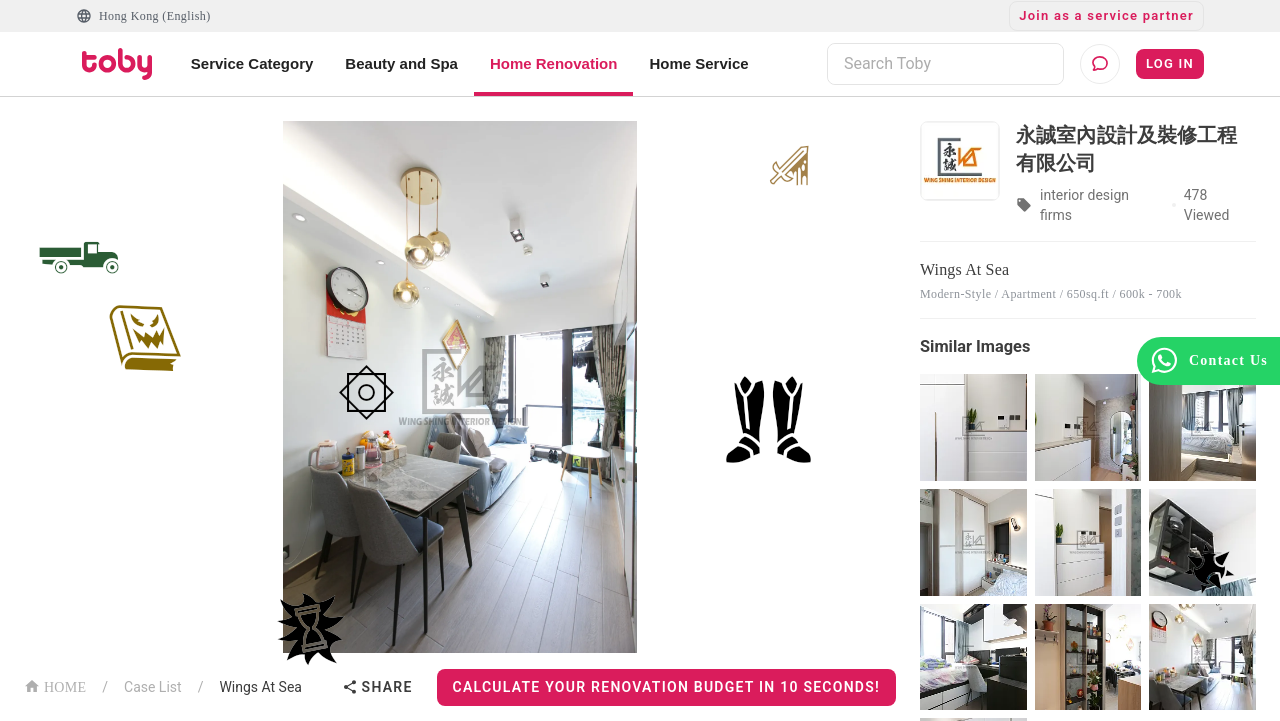 The width and height of the screenshot is (1280, 721). What do you see at coordinates (1209, 569) in the screenshot?
I see `select mace weapon in game inventory` at bounding box center [1209, 569].